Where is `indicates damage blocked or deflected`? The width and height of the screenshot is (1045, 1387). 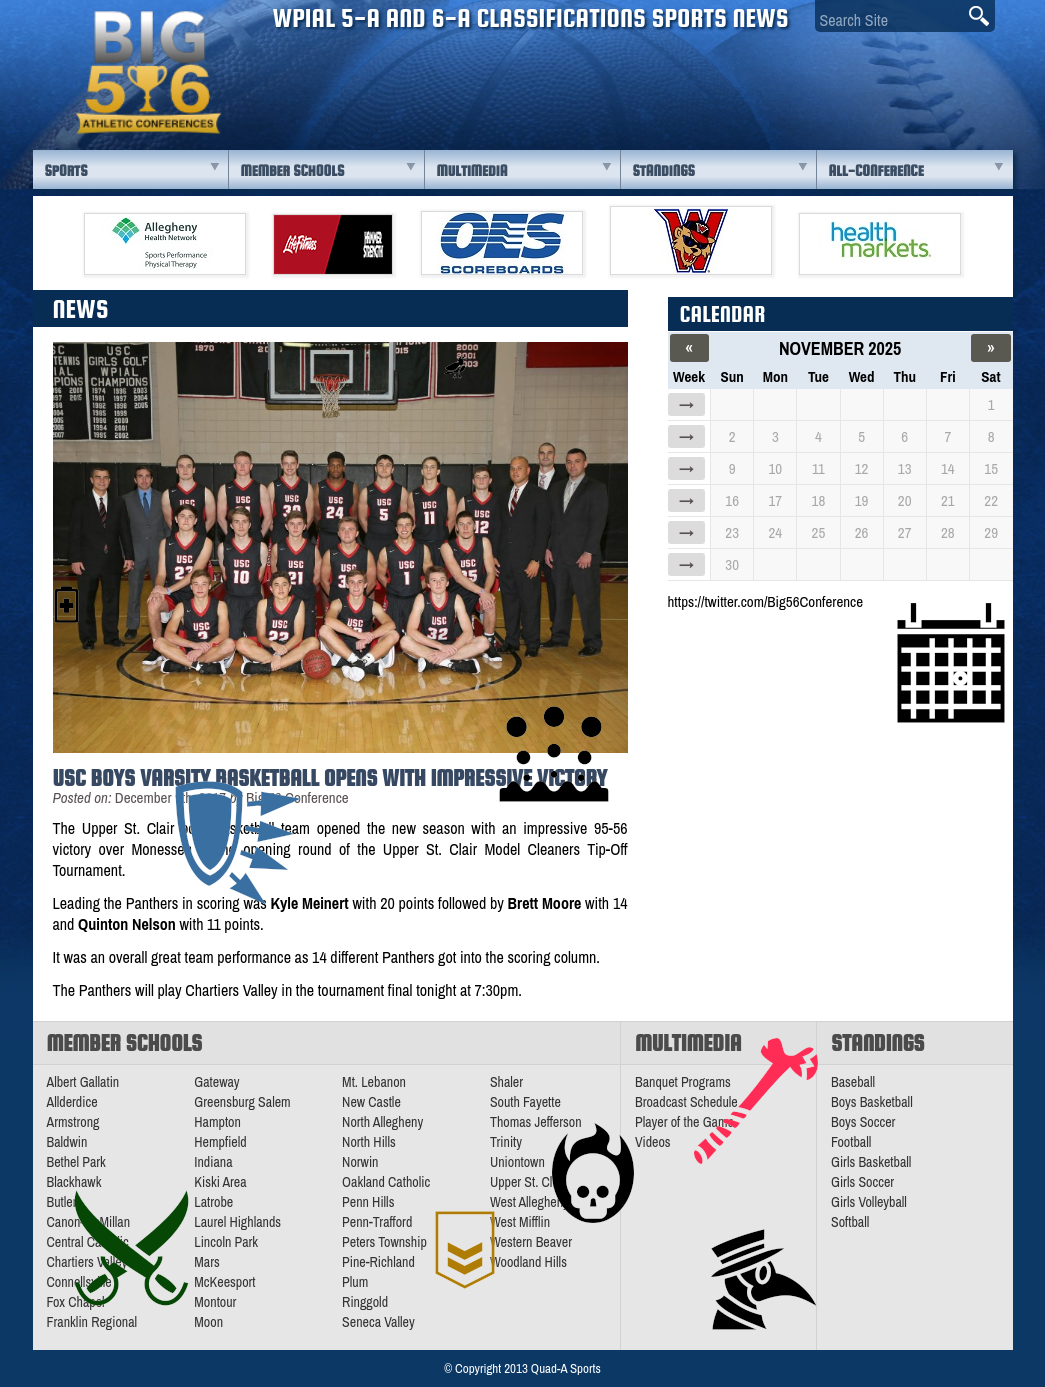
indicates damage blocked or deflected is located at coordinates (237, 842).